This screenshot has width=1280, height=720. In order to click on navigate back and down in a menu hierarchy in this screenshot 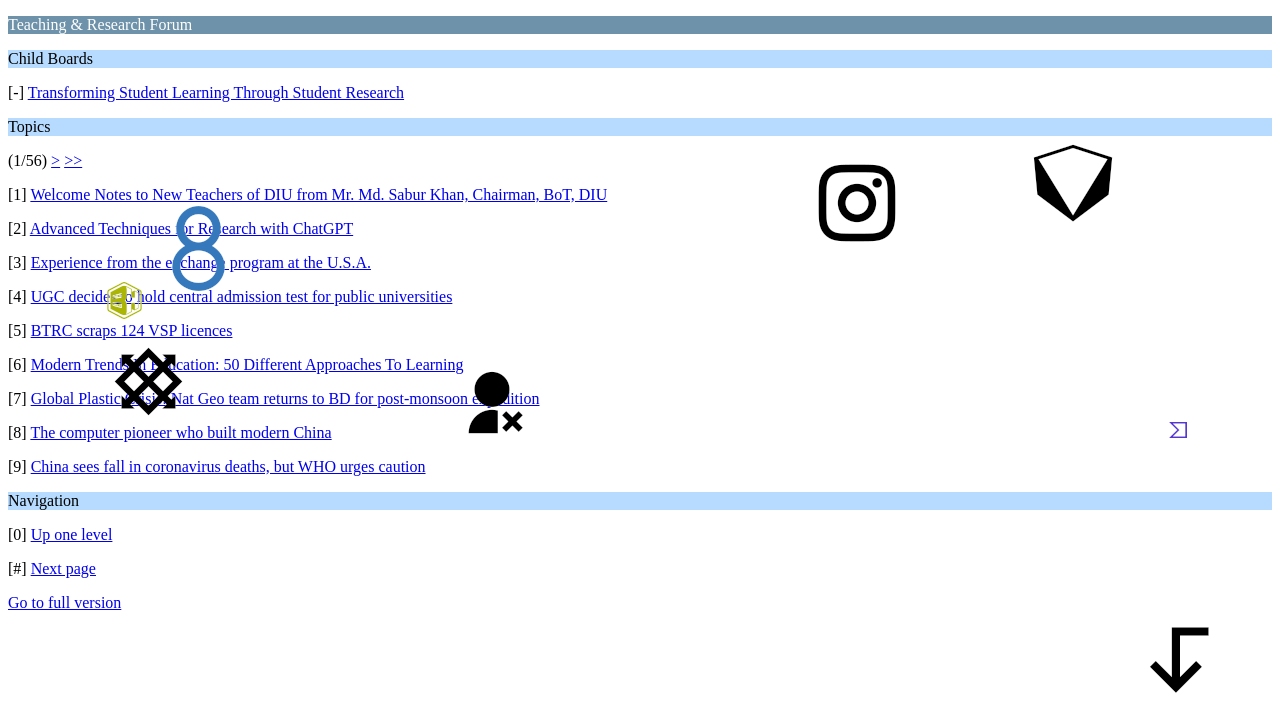, I will do `click(1180, 656)`.